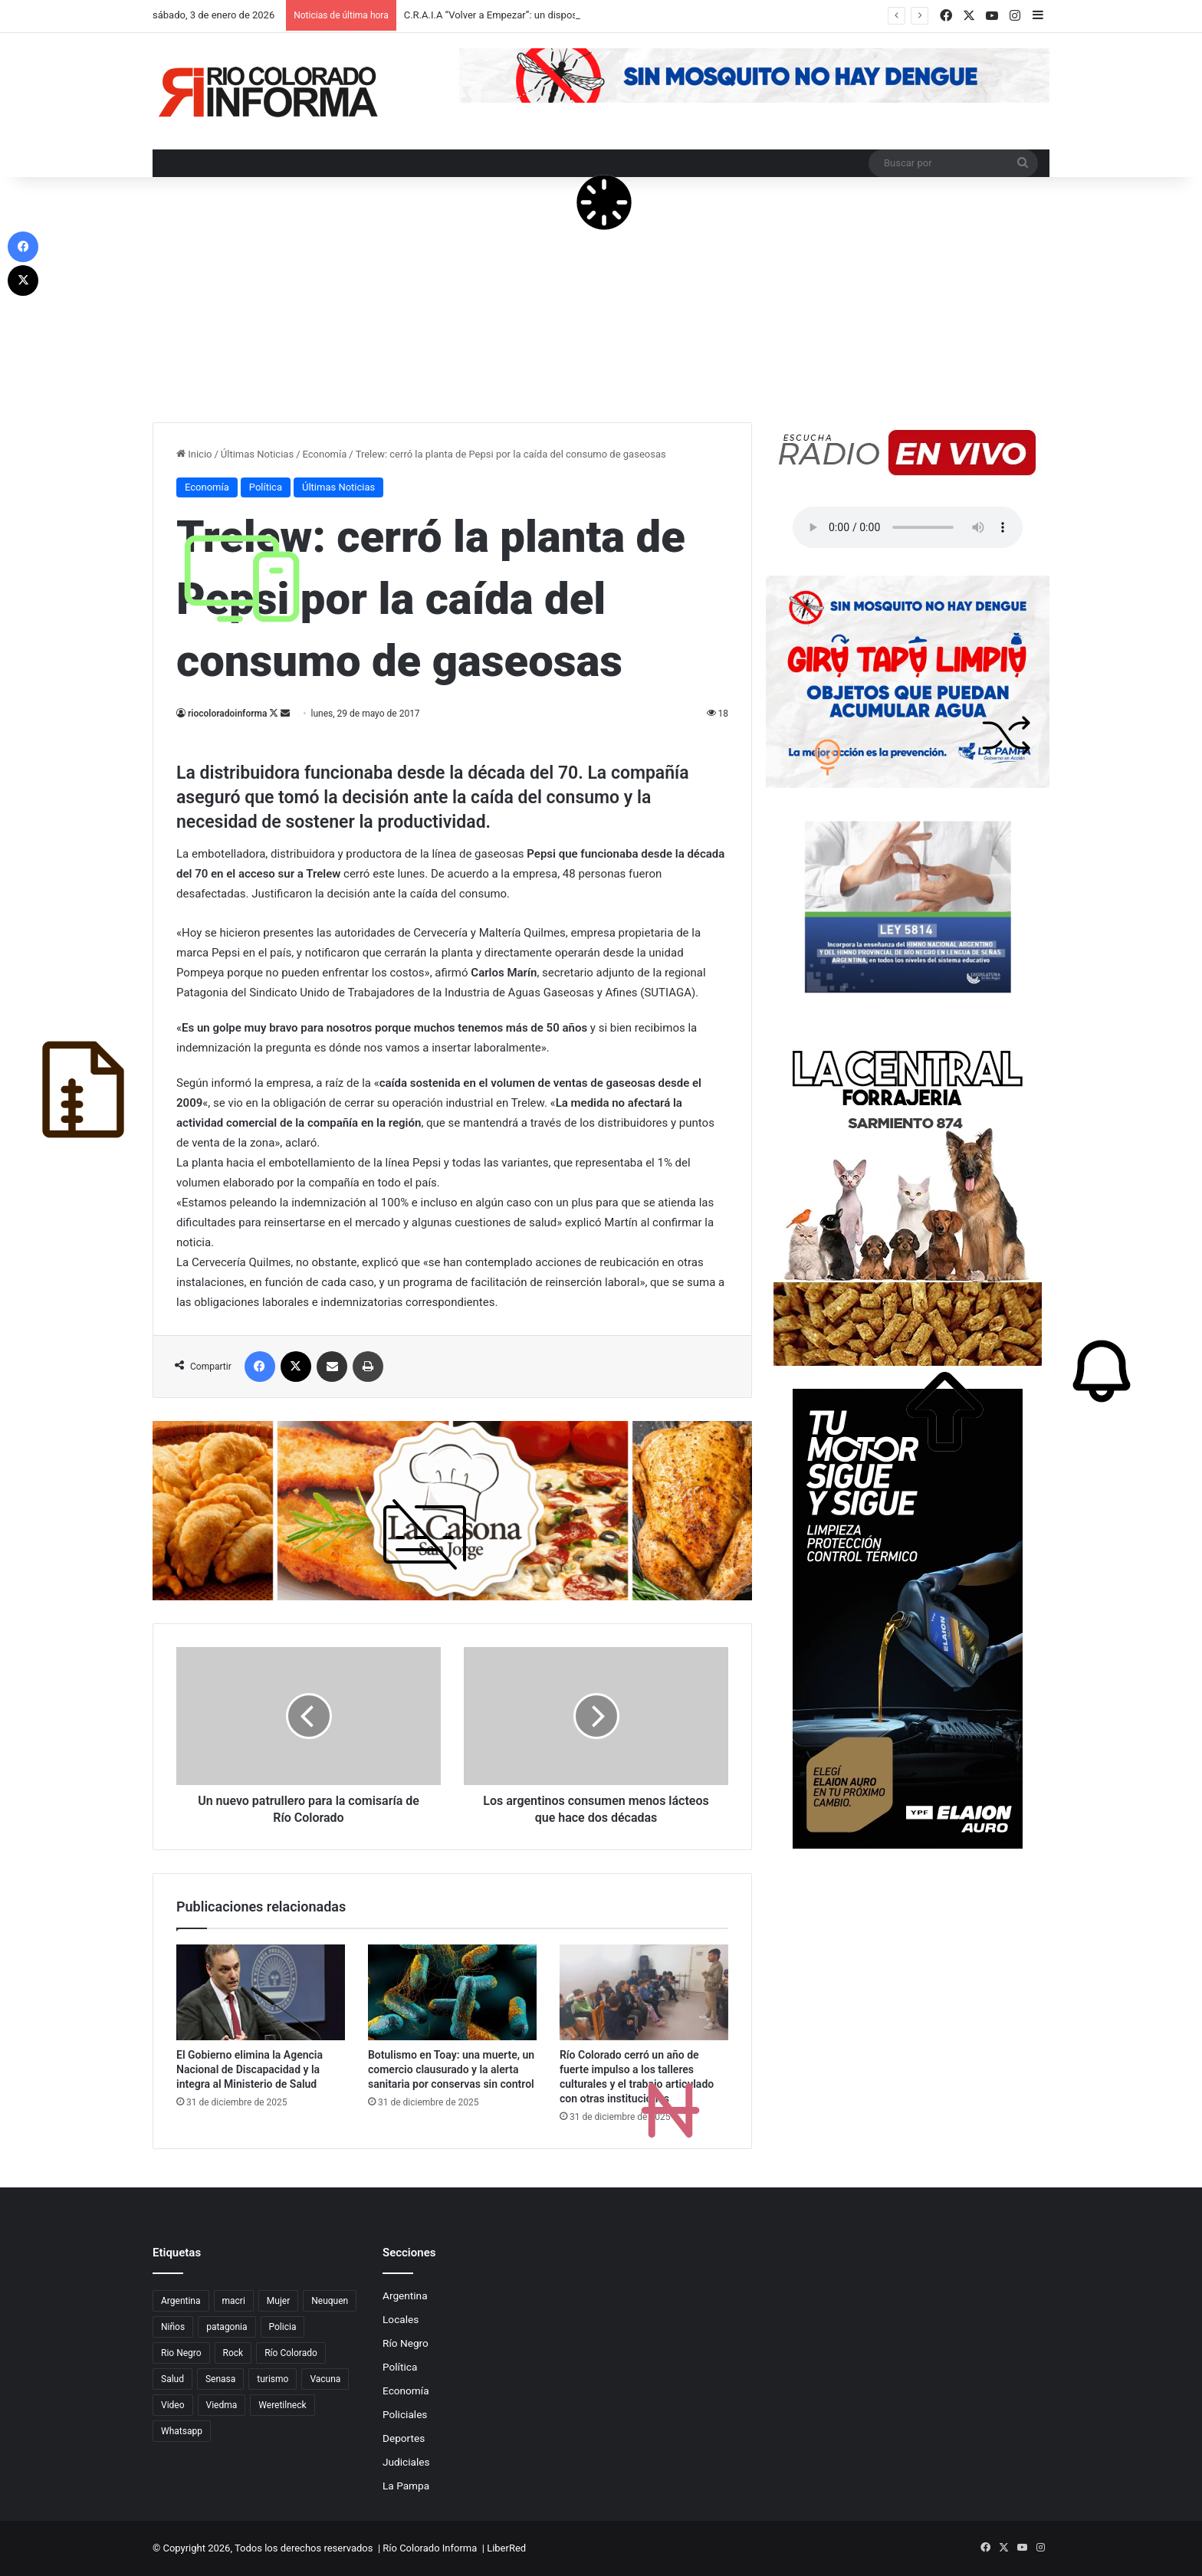 This screenshot has width=1202, height=2576. What do you see at coordinates (1102, 1371) in the screenshot?
I see `view notifications` at bounding box center [1102, 1371].